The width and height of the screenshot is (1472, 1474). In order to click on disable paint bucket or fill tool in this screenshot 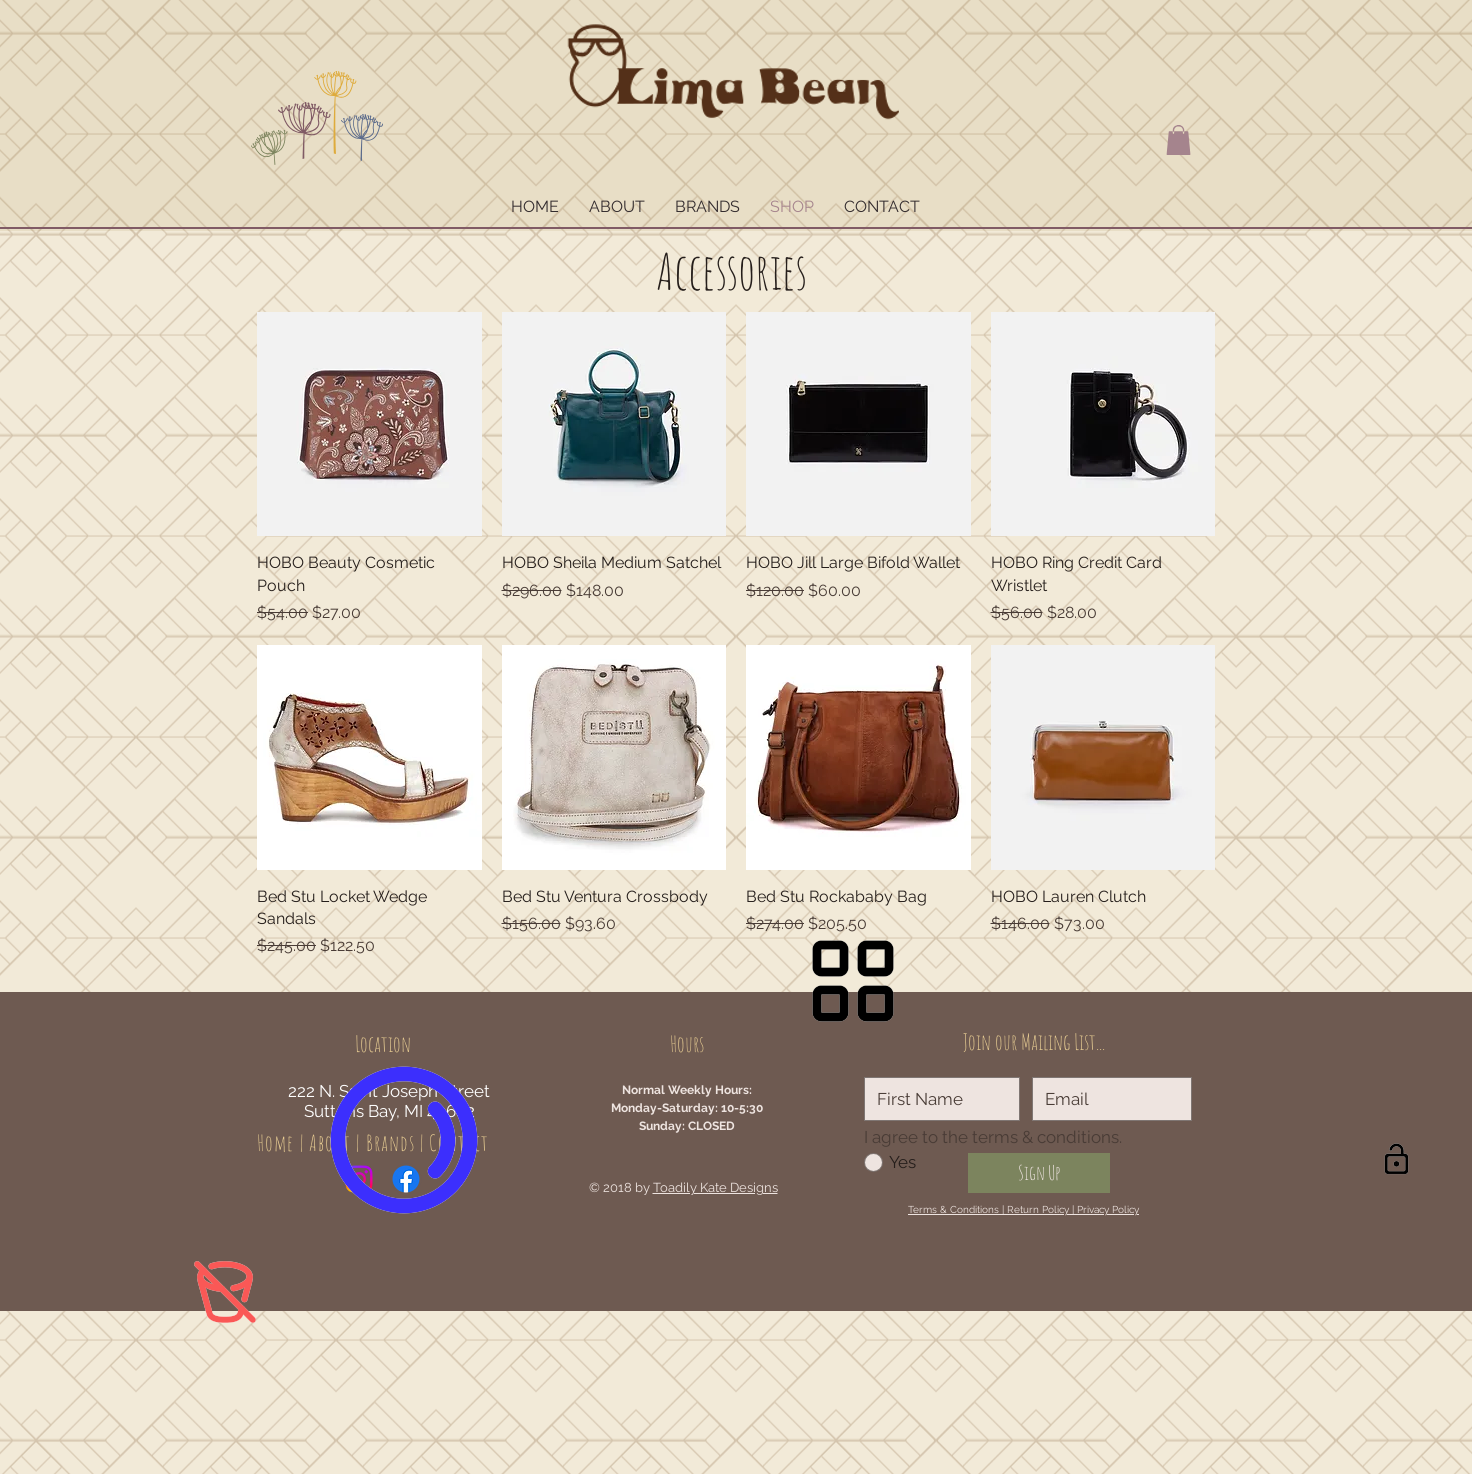, I will do `click(225, 1292)`.